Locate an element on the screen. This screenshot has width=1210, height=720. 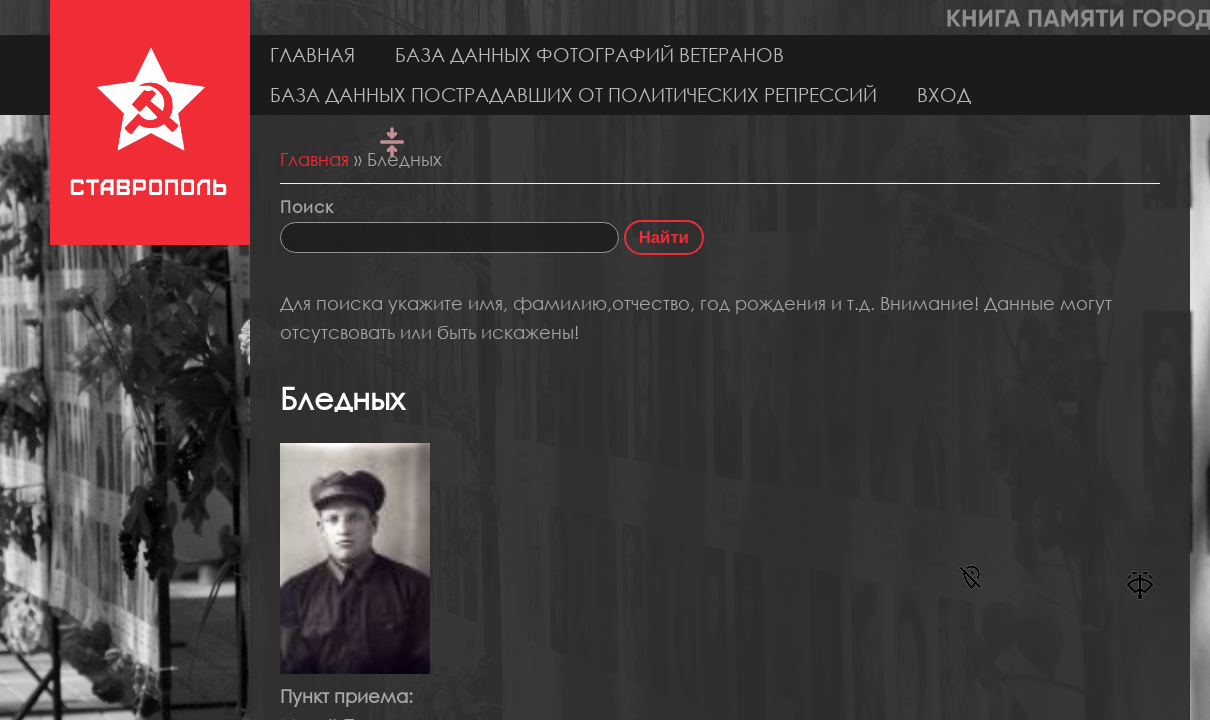
collapse content vertically is located at coordinates (392, 142).